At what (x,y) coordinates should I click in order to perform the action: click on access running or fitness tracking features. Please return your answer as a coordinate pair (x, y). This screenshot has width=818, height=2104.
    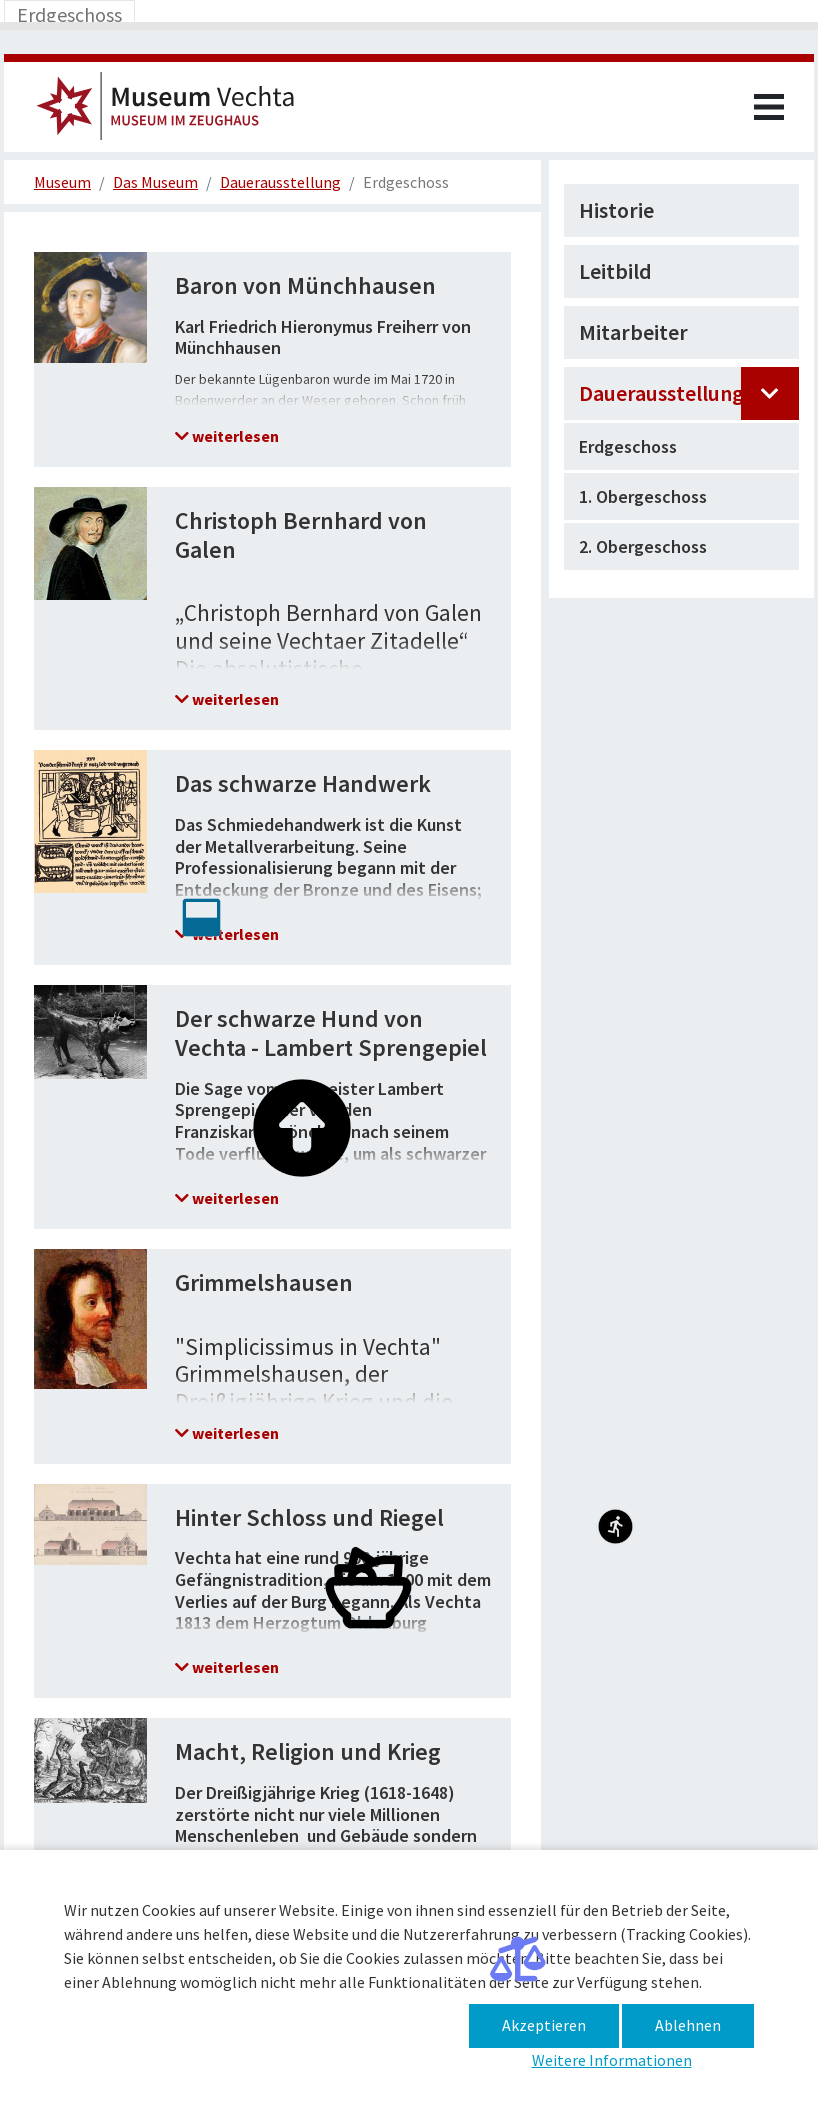
    Looking at the image, I should click on (615, 1526).